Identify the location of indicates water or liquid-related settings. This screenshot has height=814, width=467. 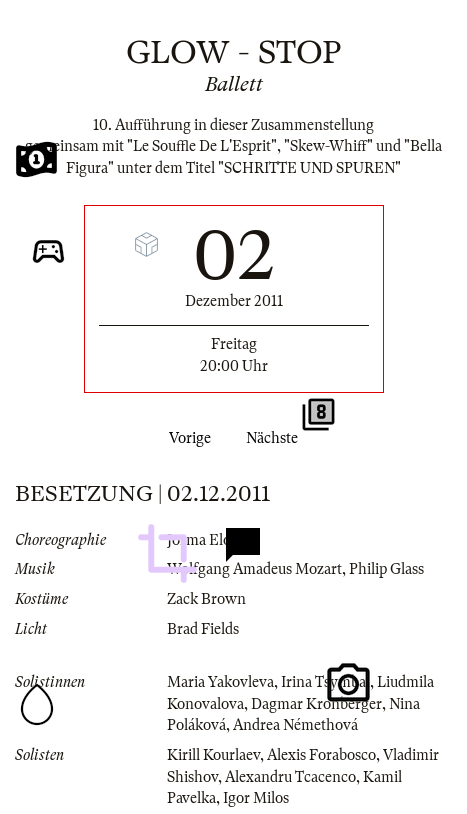
(37, 706).